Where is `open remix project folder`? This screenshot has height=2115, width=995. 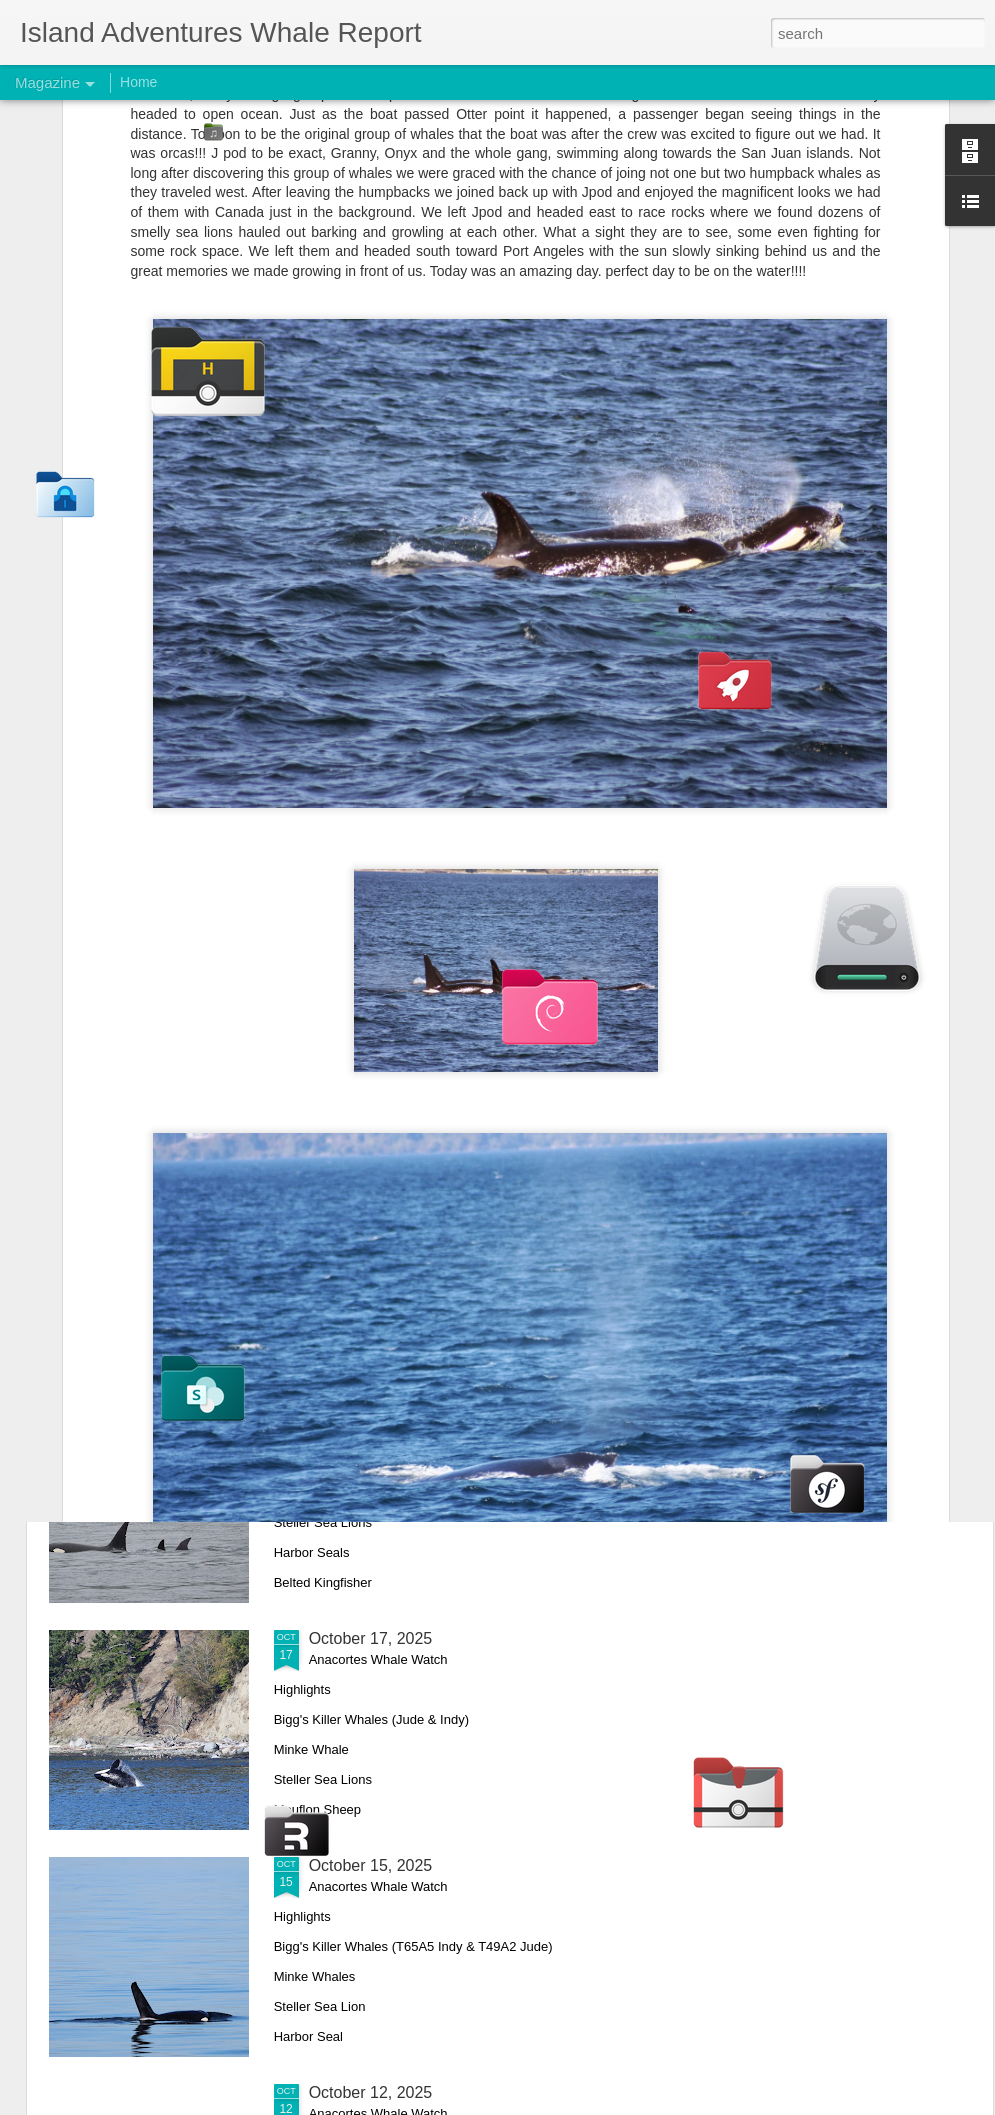 open remix project folder is located at coordinates (296, 1832).